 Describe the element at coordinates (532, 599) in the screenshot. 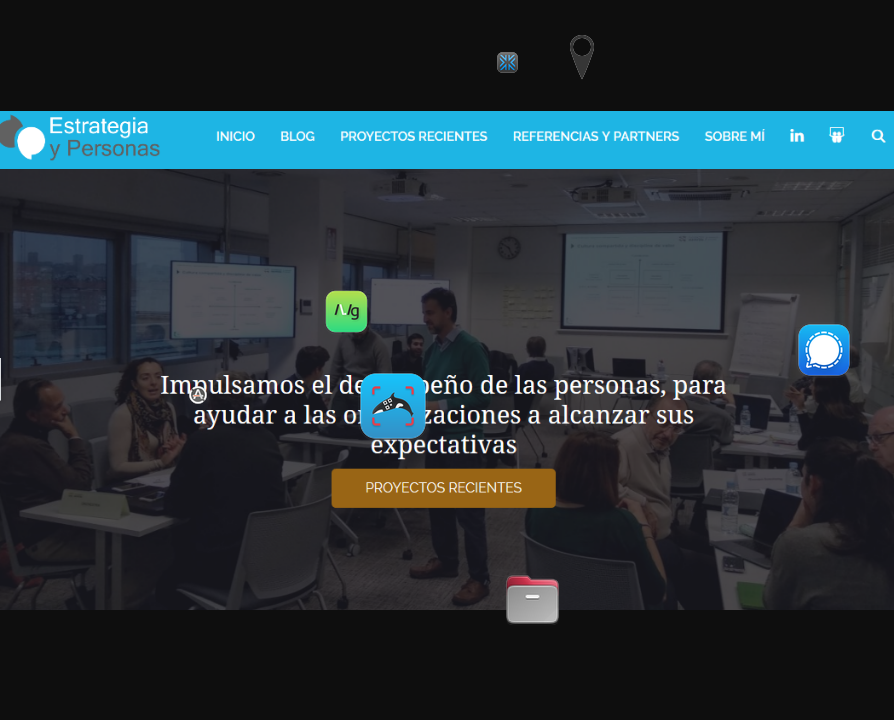

I see `open the file manager application` at that location.